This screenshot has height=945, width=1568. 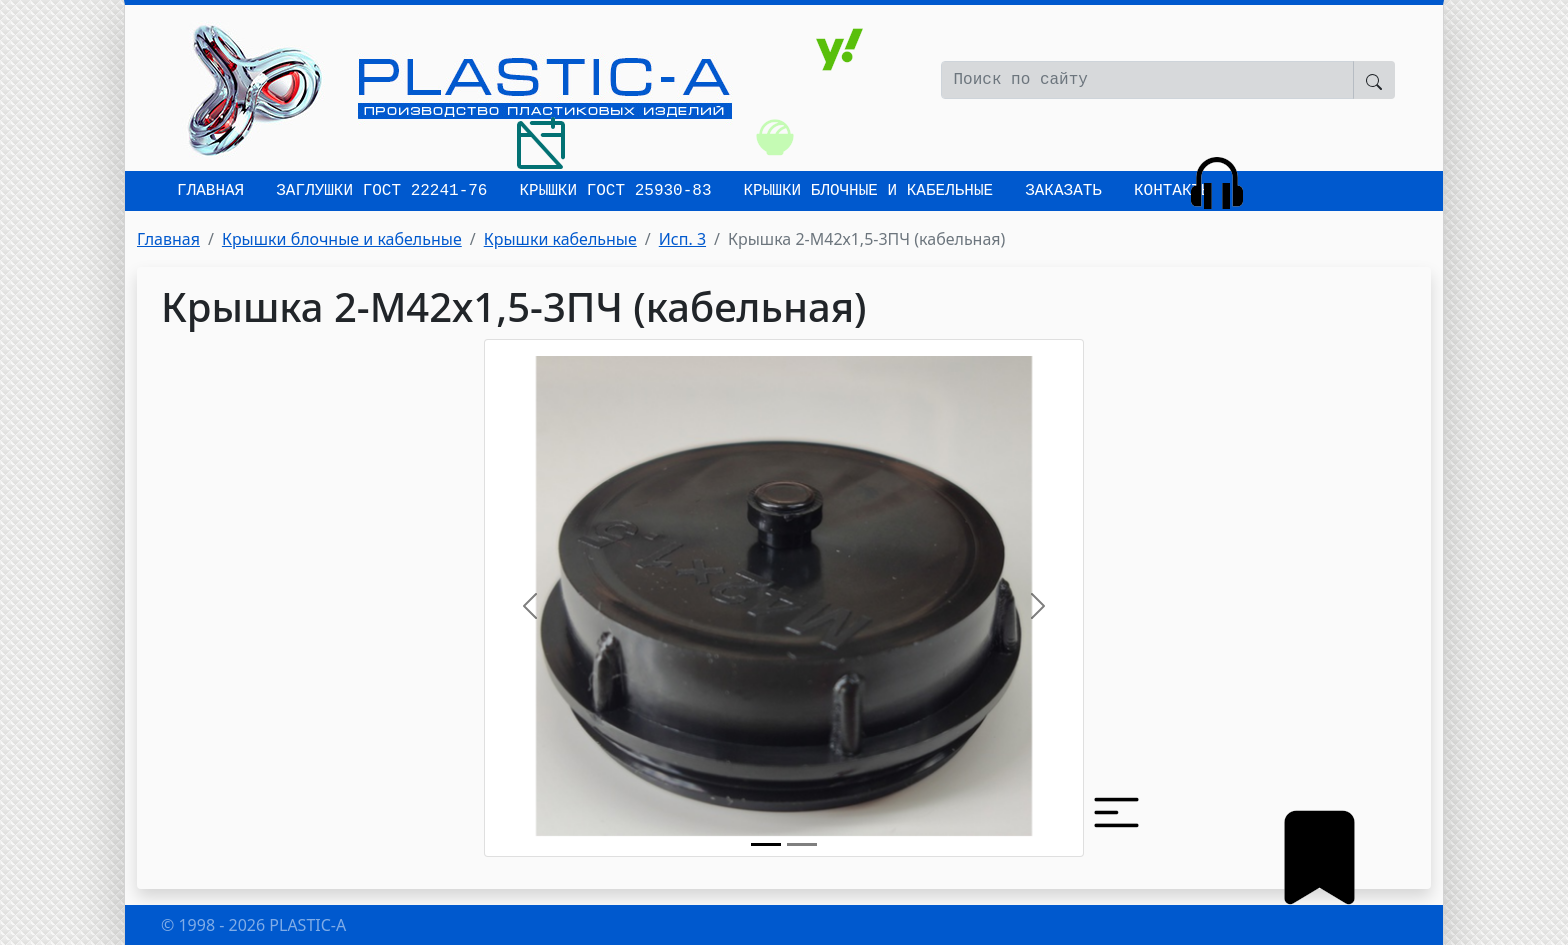 I want to click on open Yahoo app or website, so click(x=839, y=49).